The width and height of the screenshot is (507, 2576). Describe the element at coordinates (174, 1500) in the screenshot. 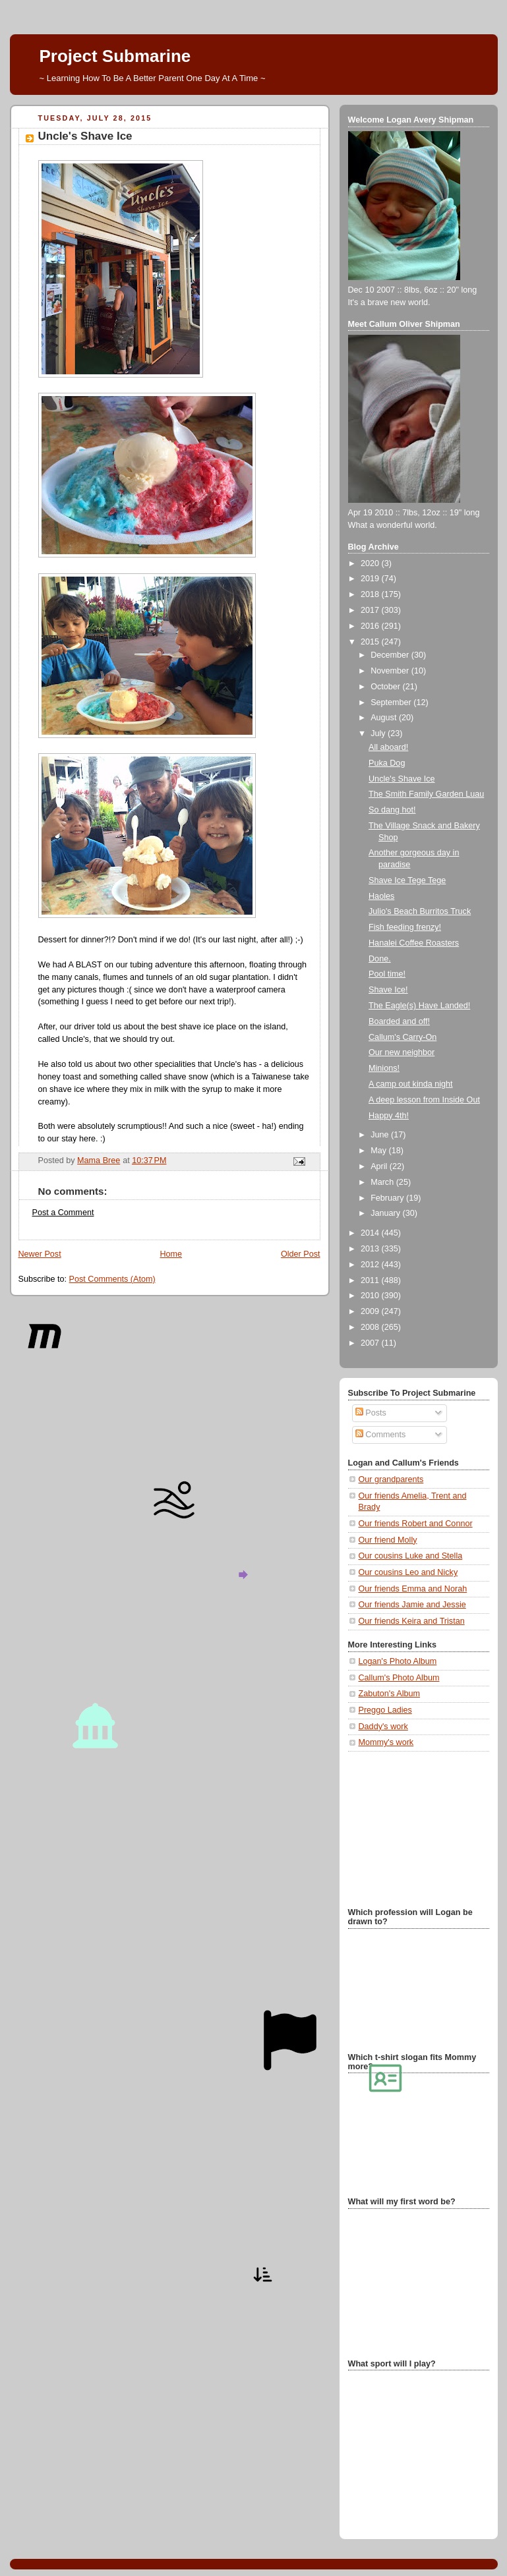

I see `access swimming or aquatic activities` at that location.